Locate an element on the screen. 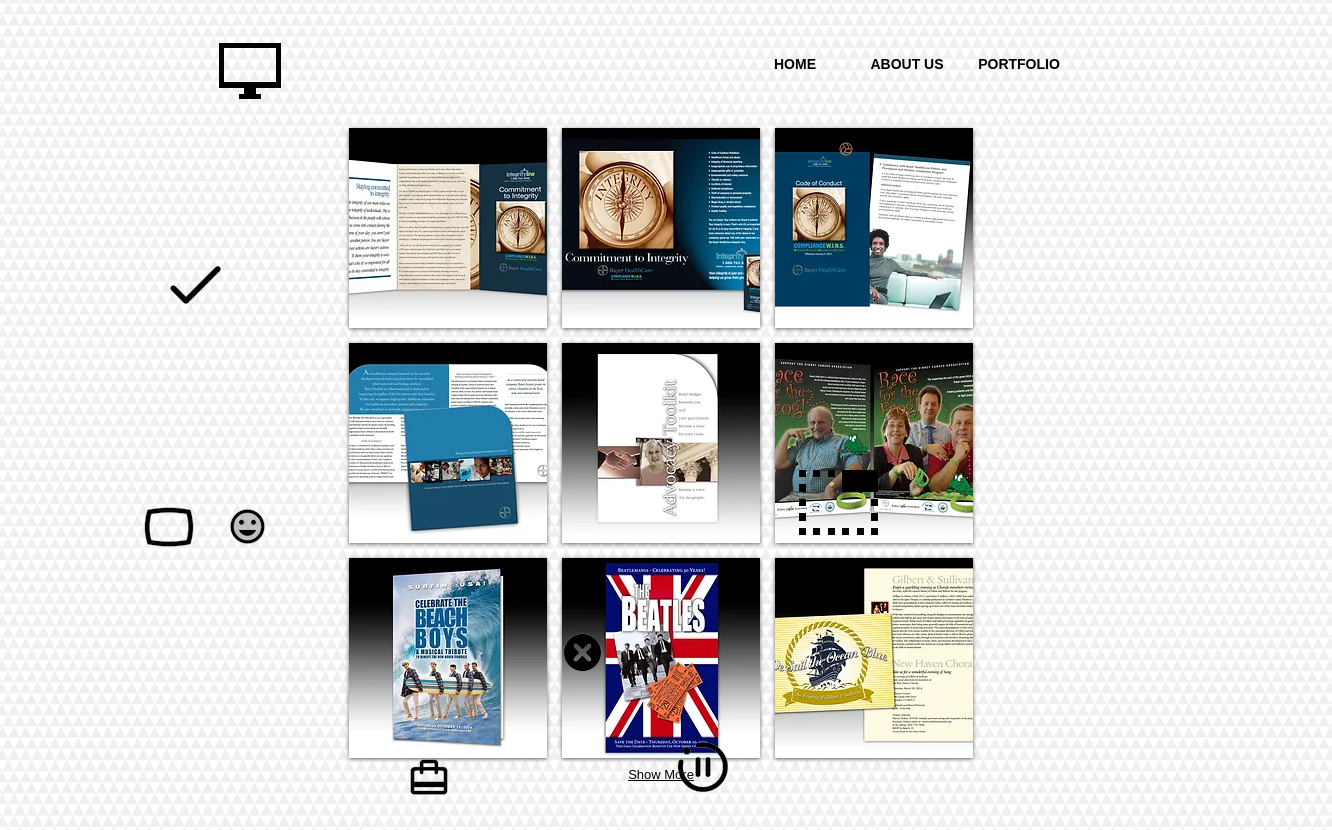 This screenshot has height=830, width=1332. confirm or submit an action is located at coordinates (195, 284).